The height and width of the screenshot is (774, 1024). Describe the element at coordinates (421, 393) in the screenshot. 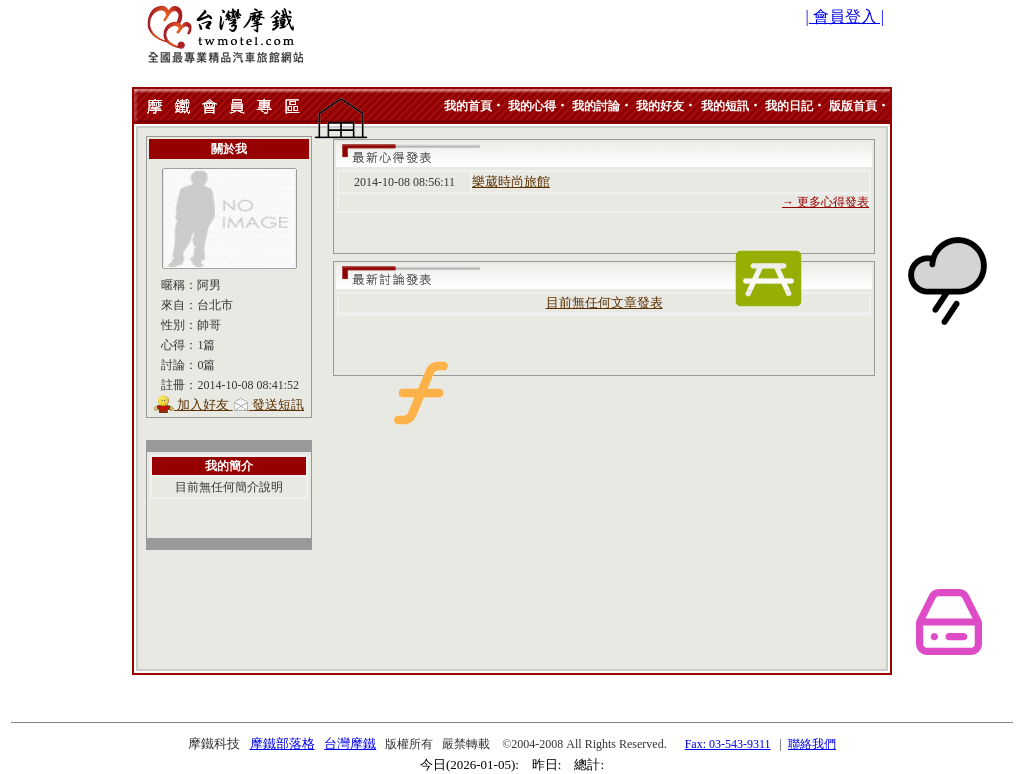

I see `indicates florin or dutch guilder currency` at that location.